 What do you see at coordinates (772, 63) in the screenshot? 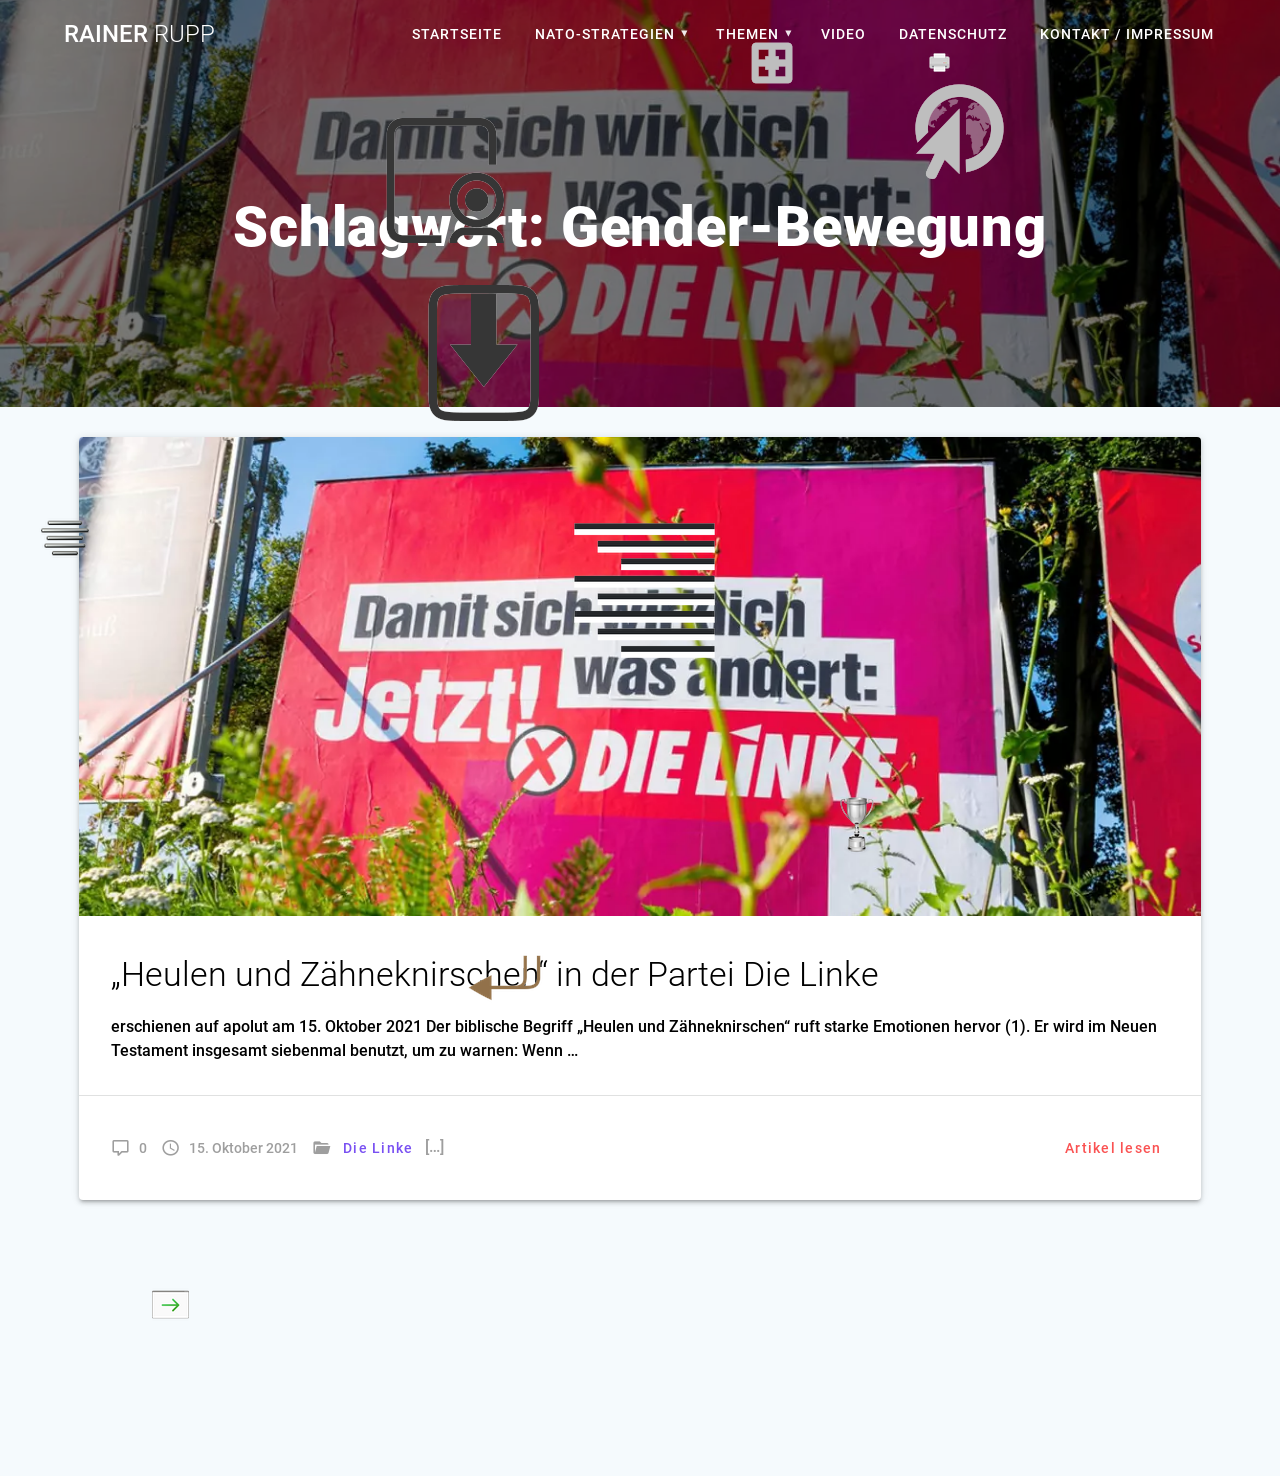
I see `fit content to window` at bounding box center [772, 63].